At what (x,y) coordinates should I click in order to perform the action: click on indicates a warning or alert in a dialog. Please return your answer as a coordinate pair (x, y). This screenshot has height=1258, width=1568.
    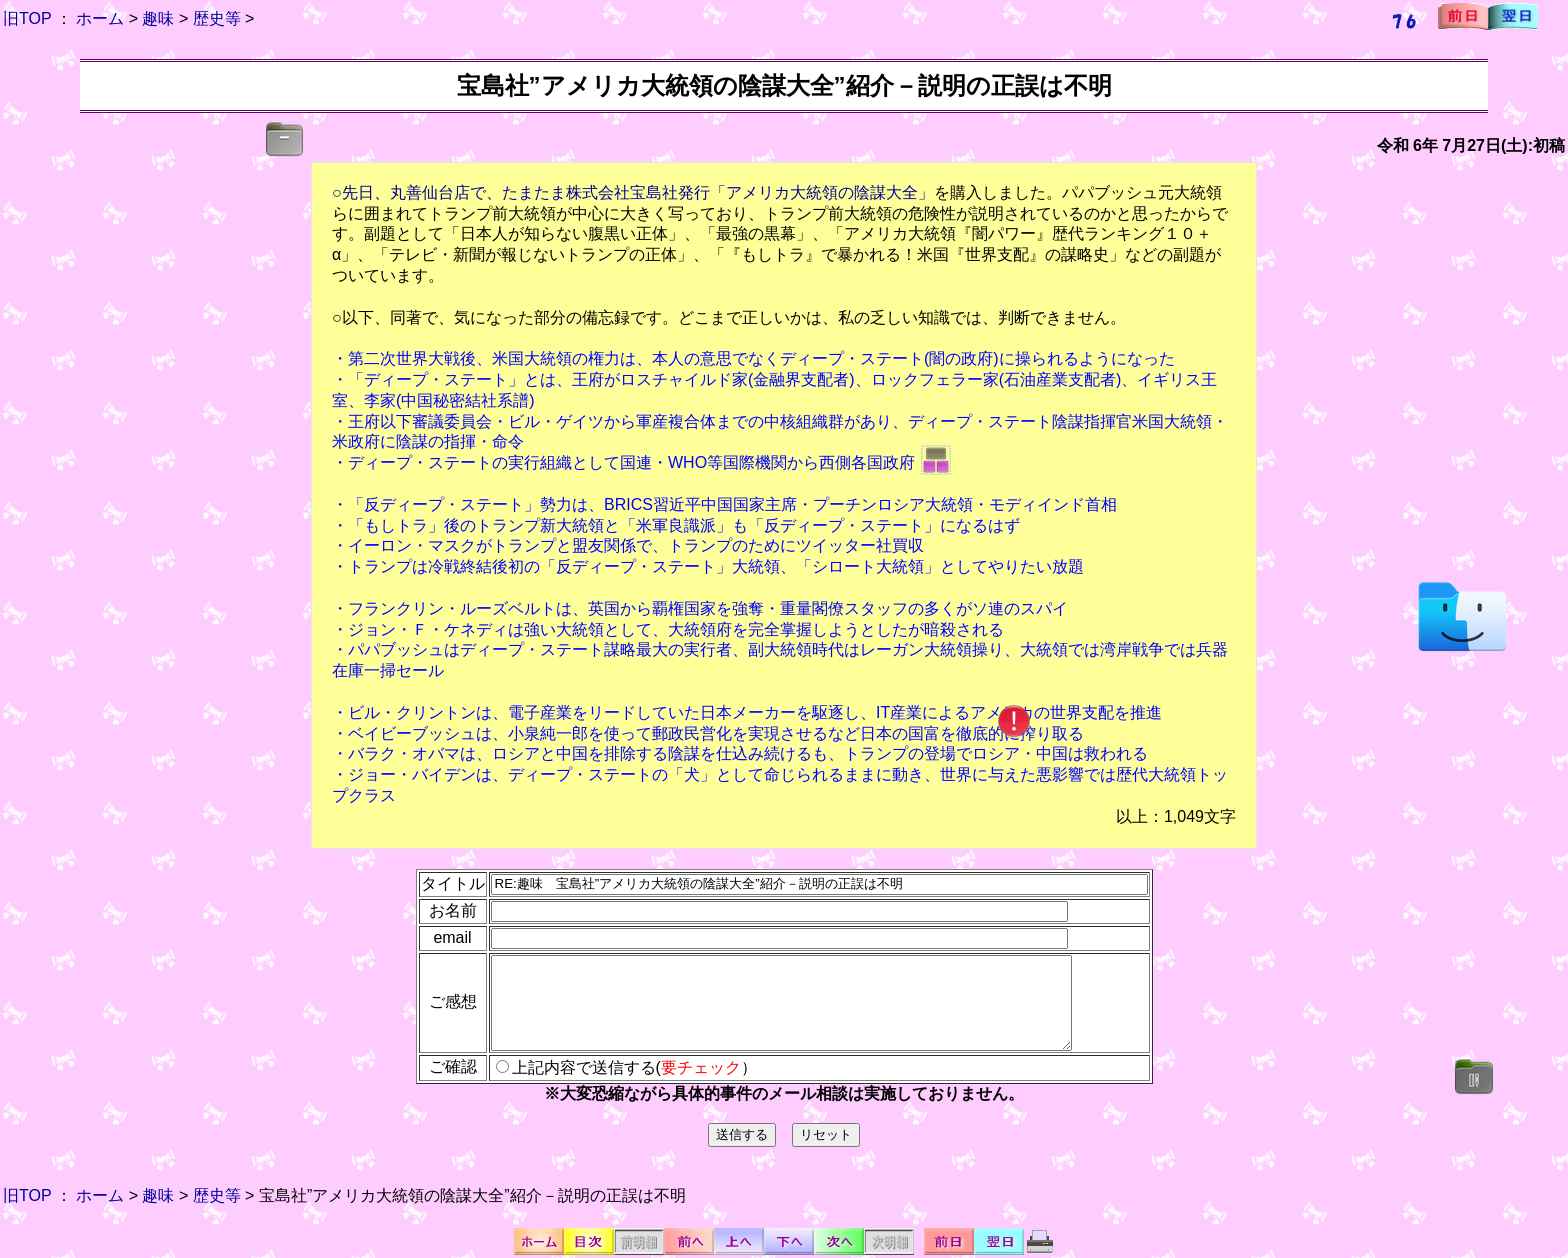
    Looking at the image, I should click on (1014, 721).